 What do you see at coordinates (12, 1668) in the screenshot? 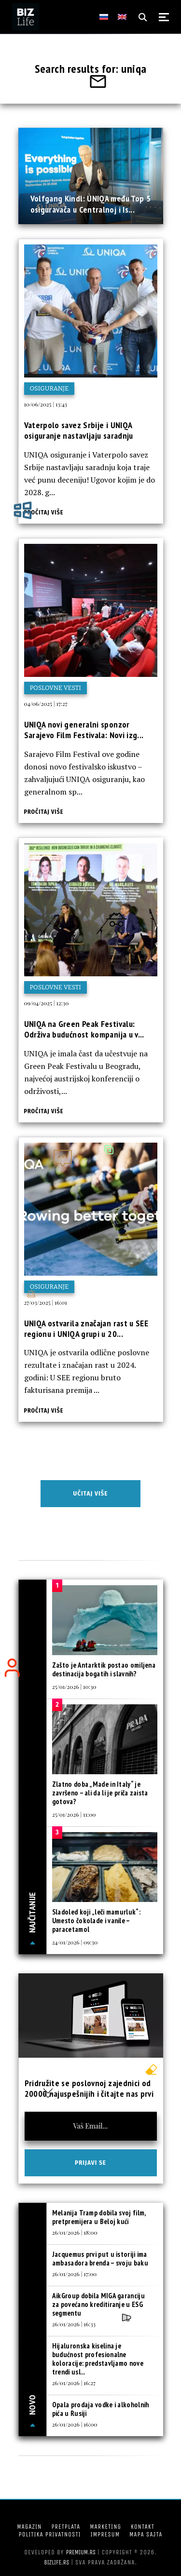
I see `view your profile` at bounding box center [12, 1668].